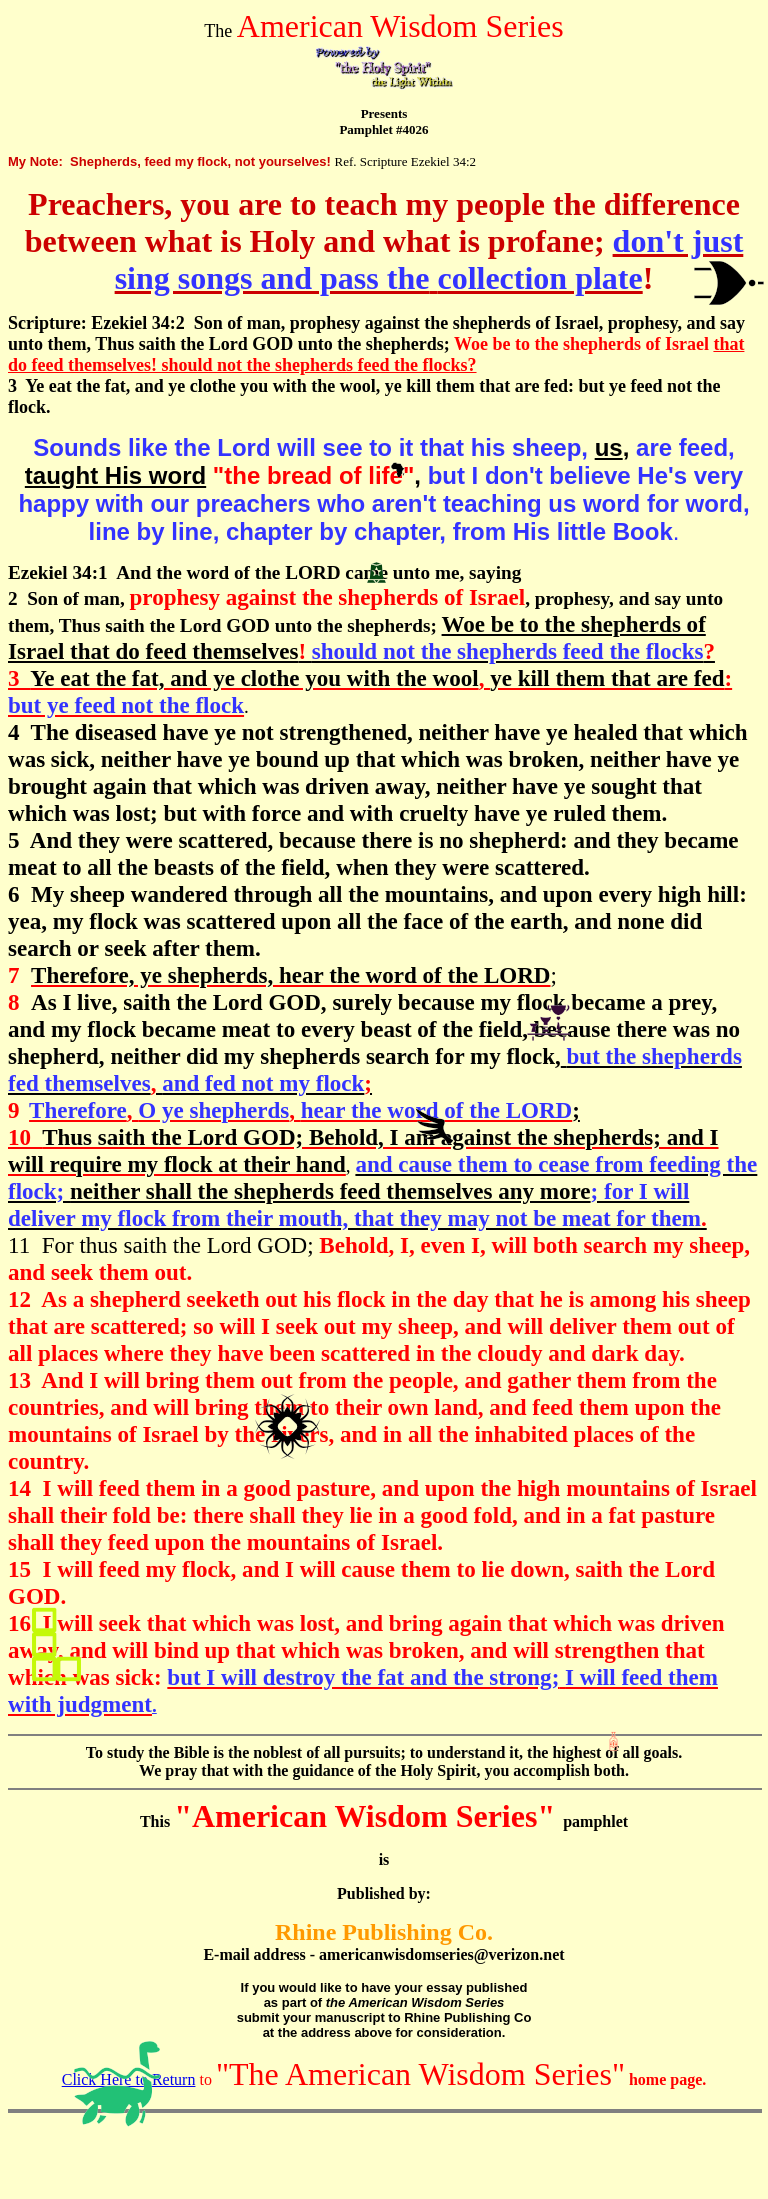 The height and width of the screenshot is (2199, 768). I want to click on represents a NOR logic gate in circuit design, so click(729, 283).